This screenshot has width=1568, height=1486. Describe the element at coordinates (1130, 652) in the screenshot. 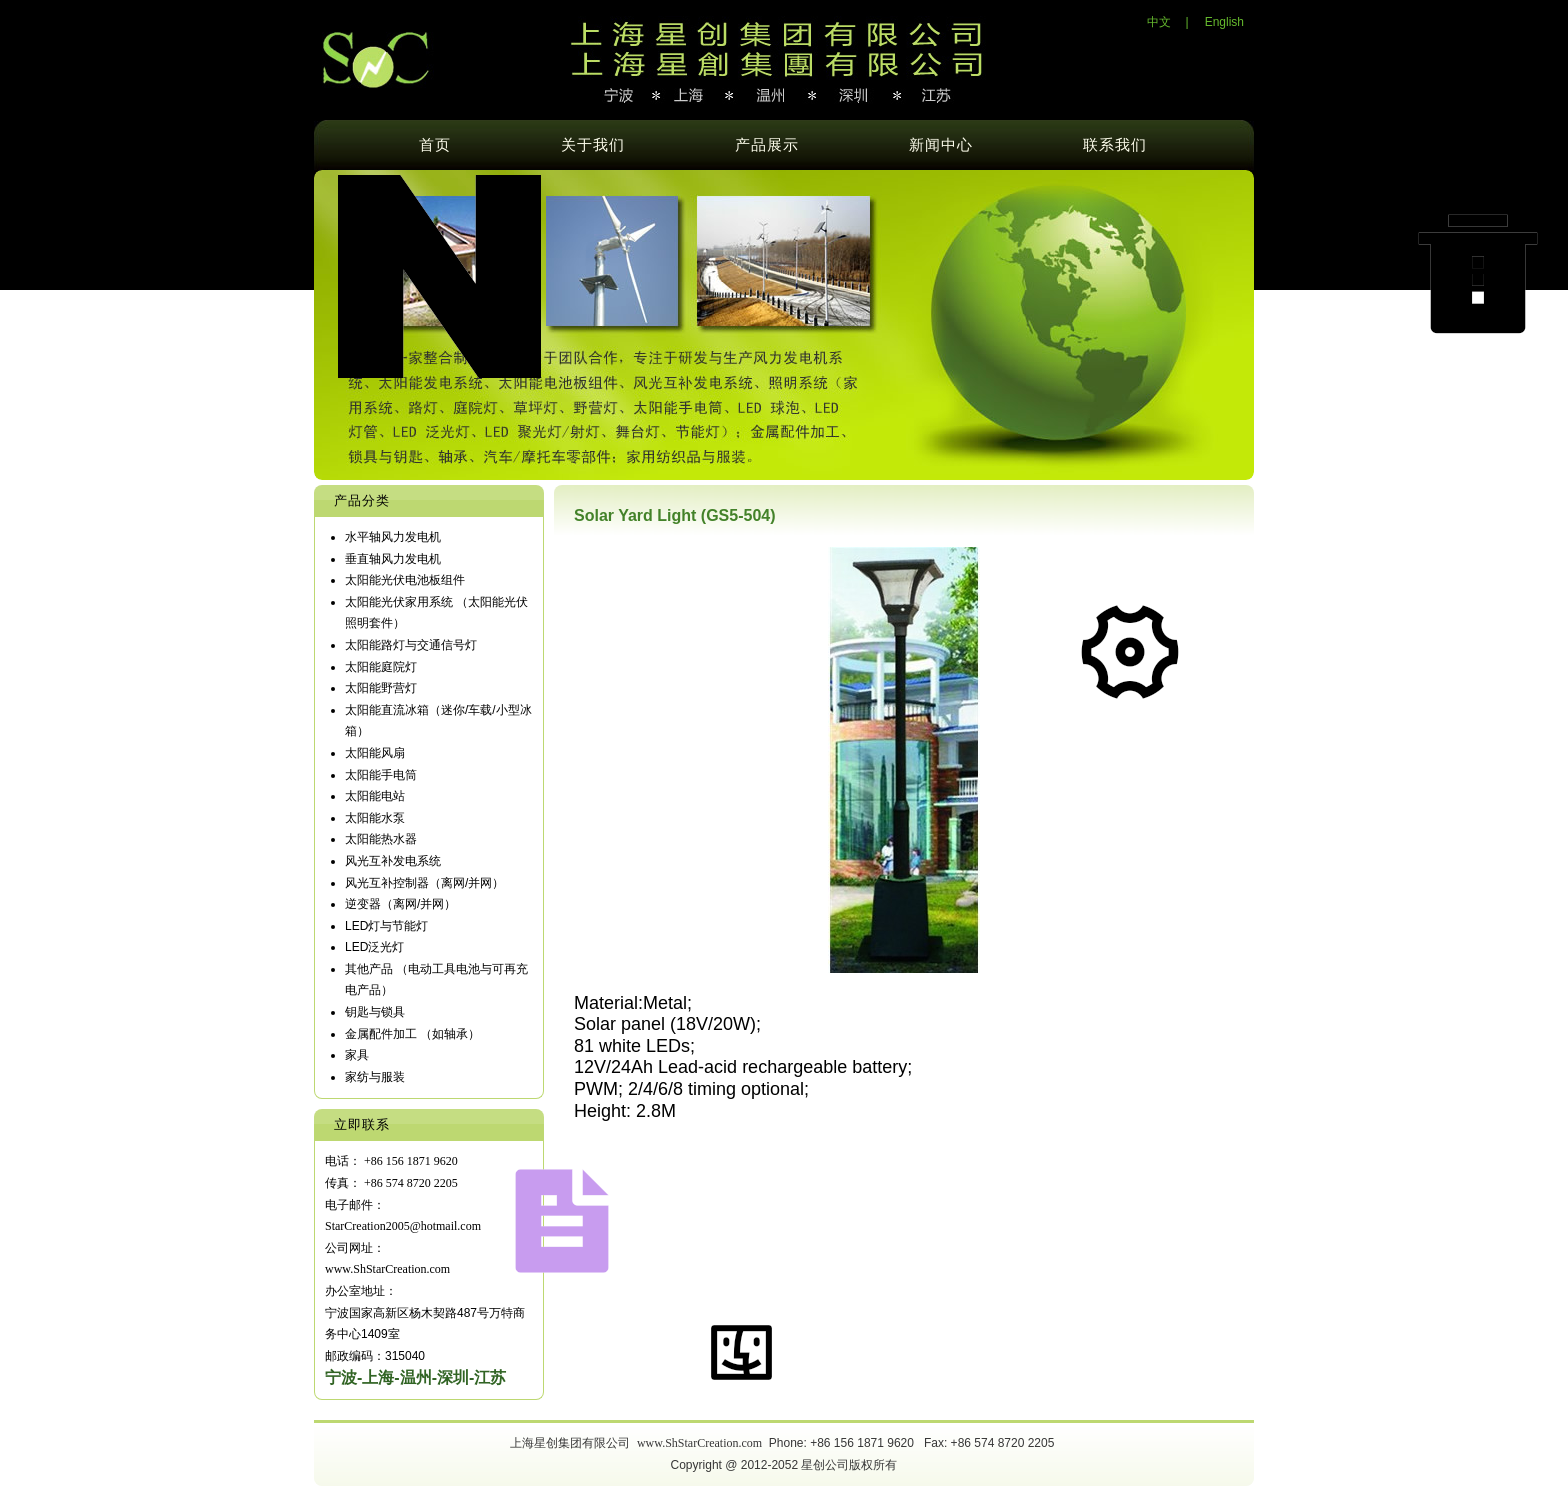

I see `access settings or preferences` at that location.